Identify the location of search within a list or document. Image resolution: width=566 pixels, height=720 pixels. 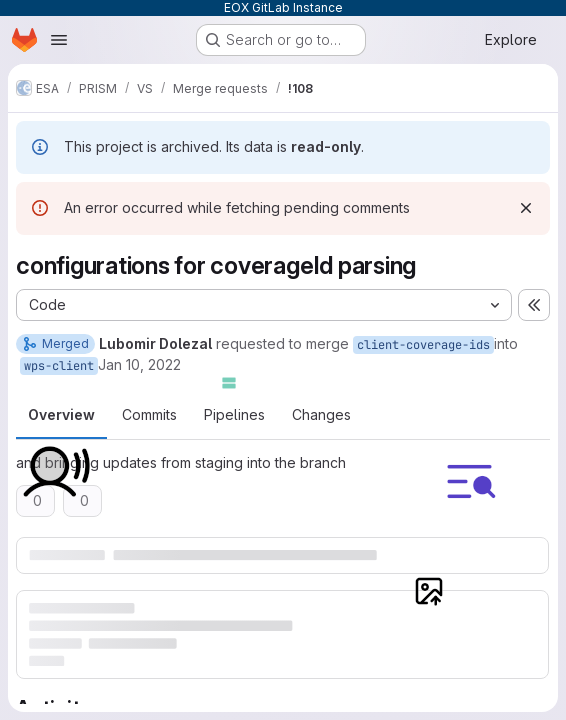
(469, 481).